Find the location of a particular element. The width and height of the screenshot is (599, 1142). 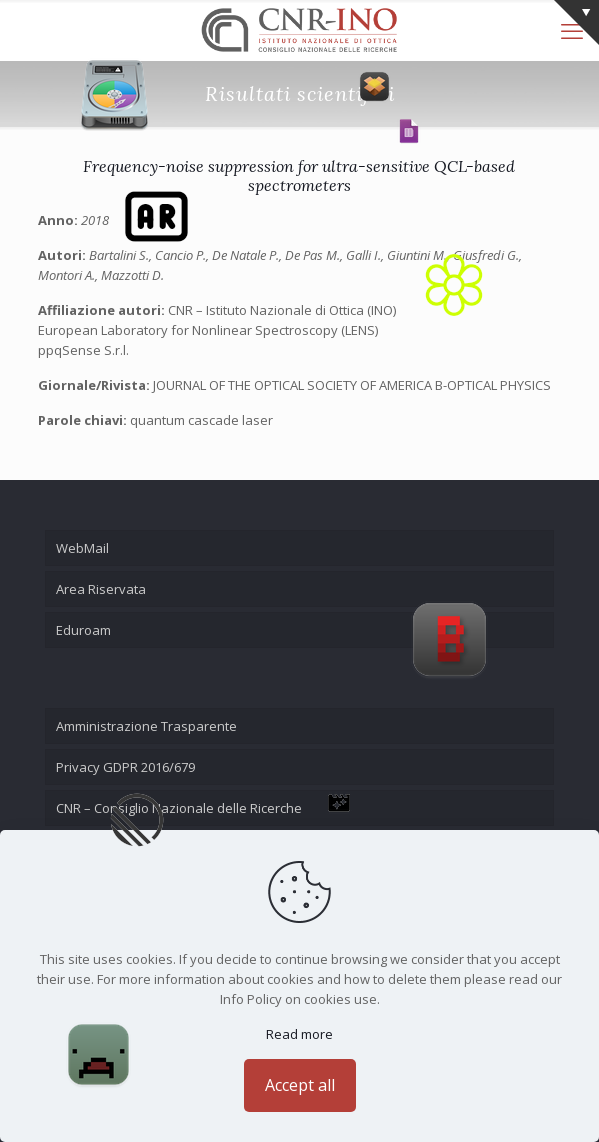

open linear app is located at coordinates (137, 820).